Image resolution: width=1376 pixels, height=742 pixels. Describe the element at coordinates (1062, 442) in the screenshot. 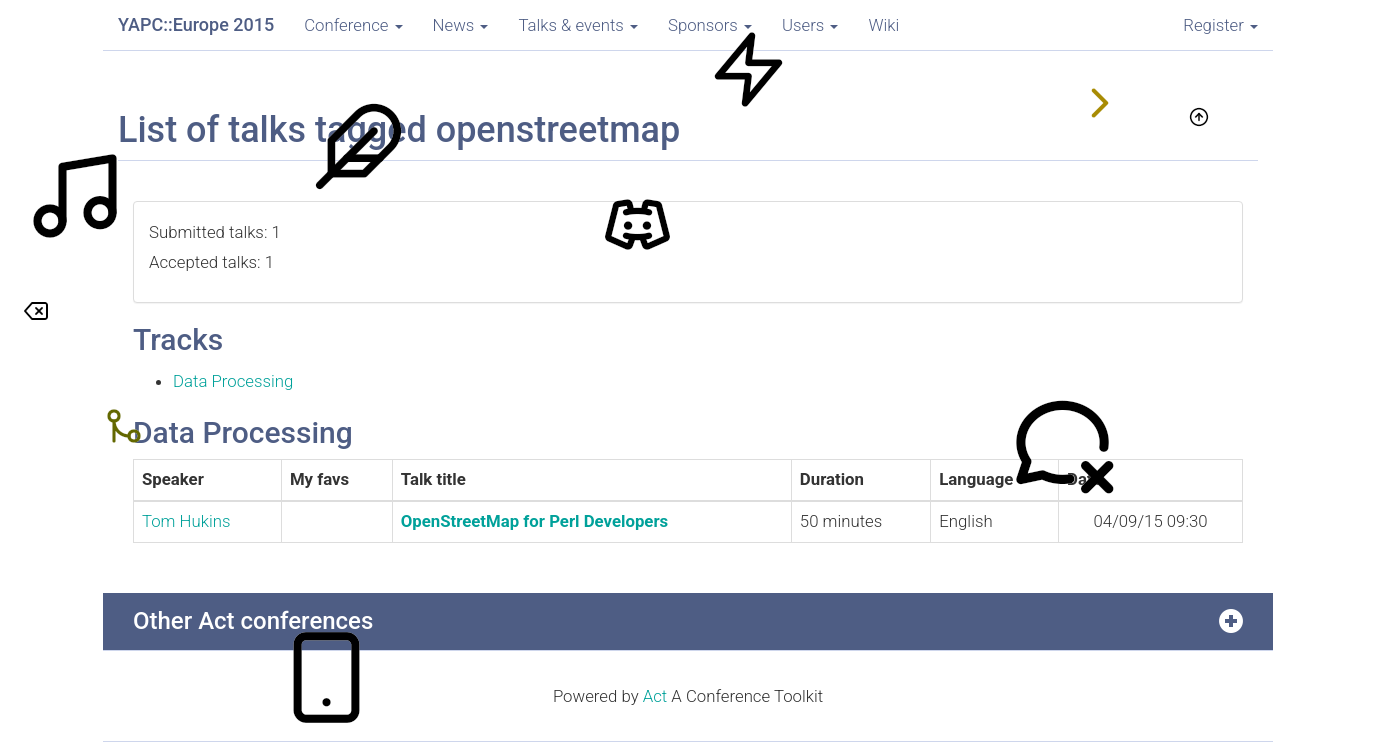

I see `delete a conversation or message` at that location.